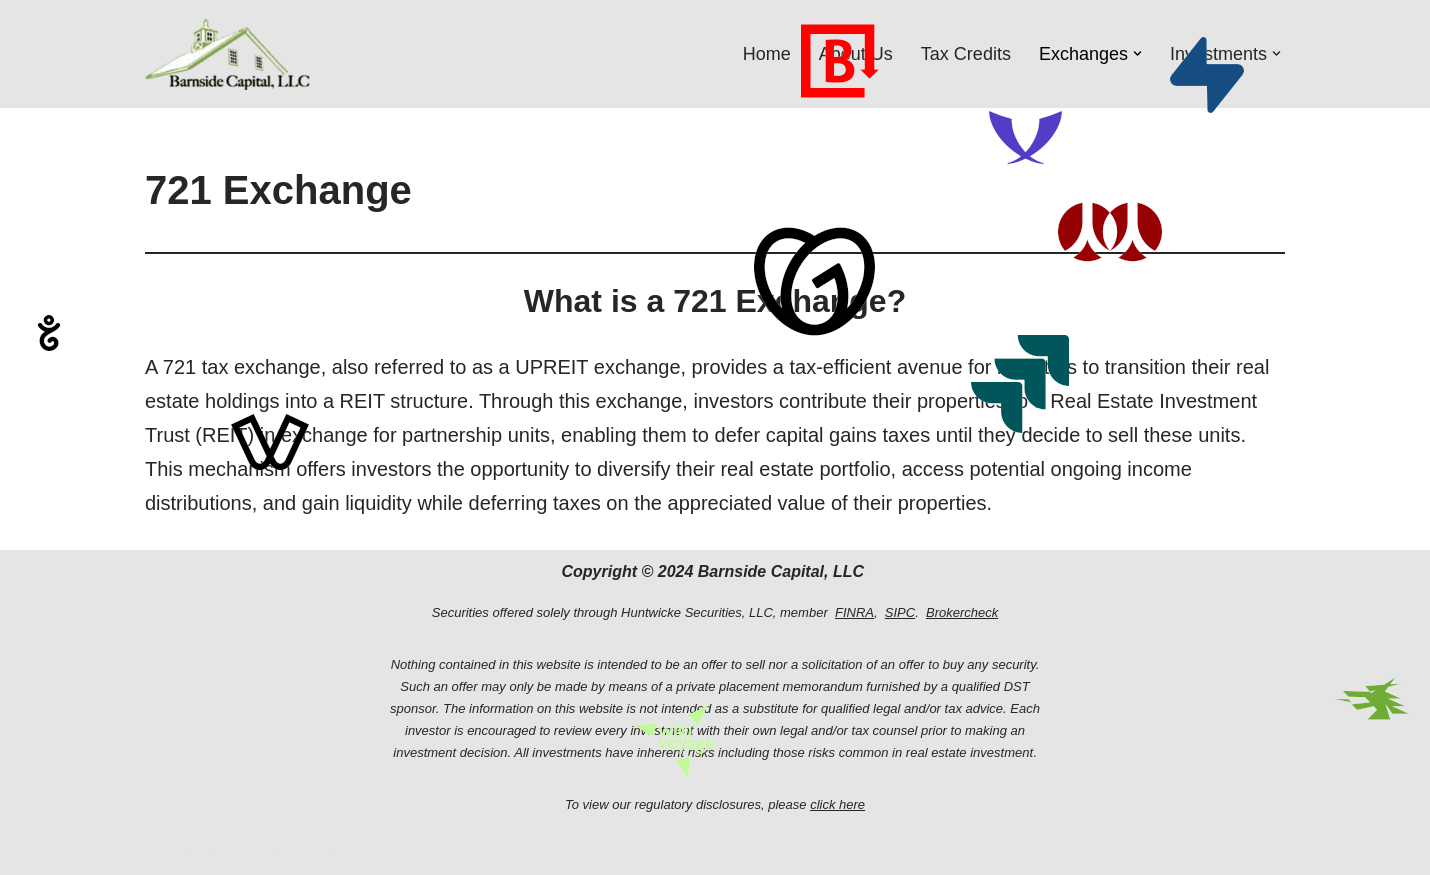 The height and width of the screenshot is (875, 1430). Describe the element at coordinates (1207, 75) in the screenshot. I see `supabase logo` at that location.